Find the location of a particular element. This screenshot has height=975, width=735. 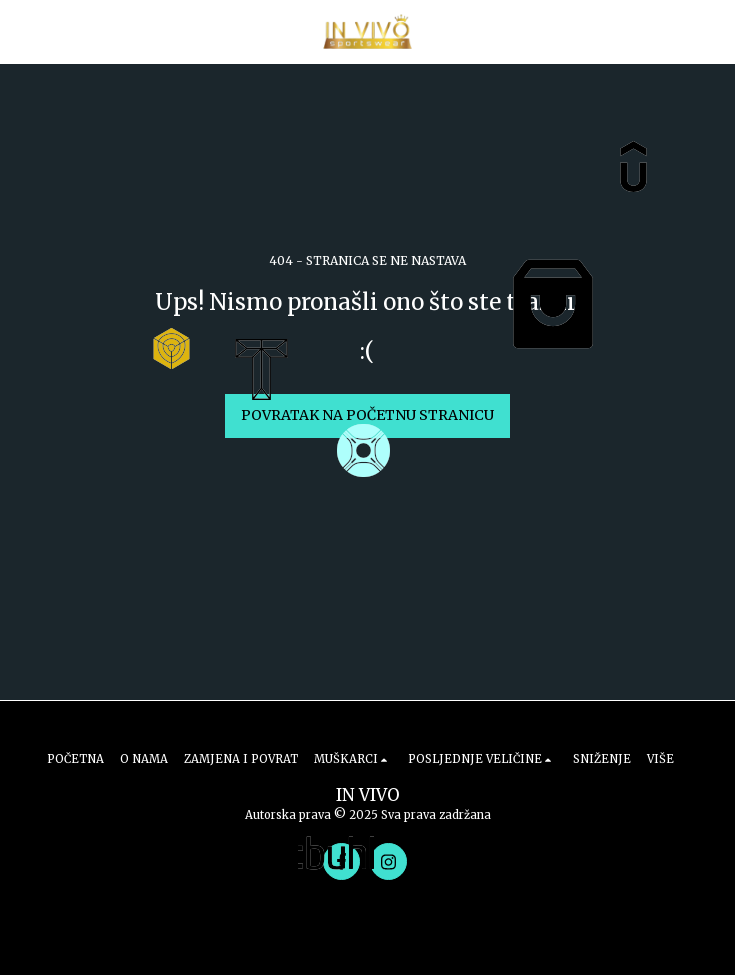

open sonarr media management app is located at coordinates (363, 450).